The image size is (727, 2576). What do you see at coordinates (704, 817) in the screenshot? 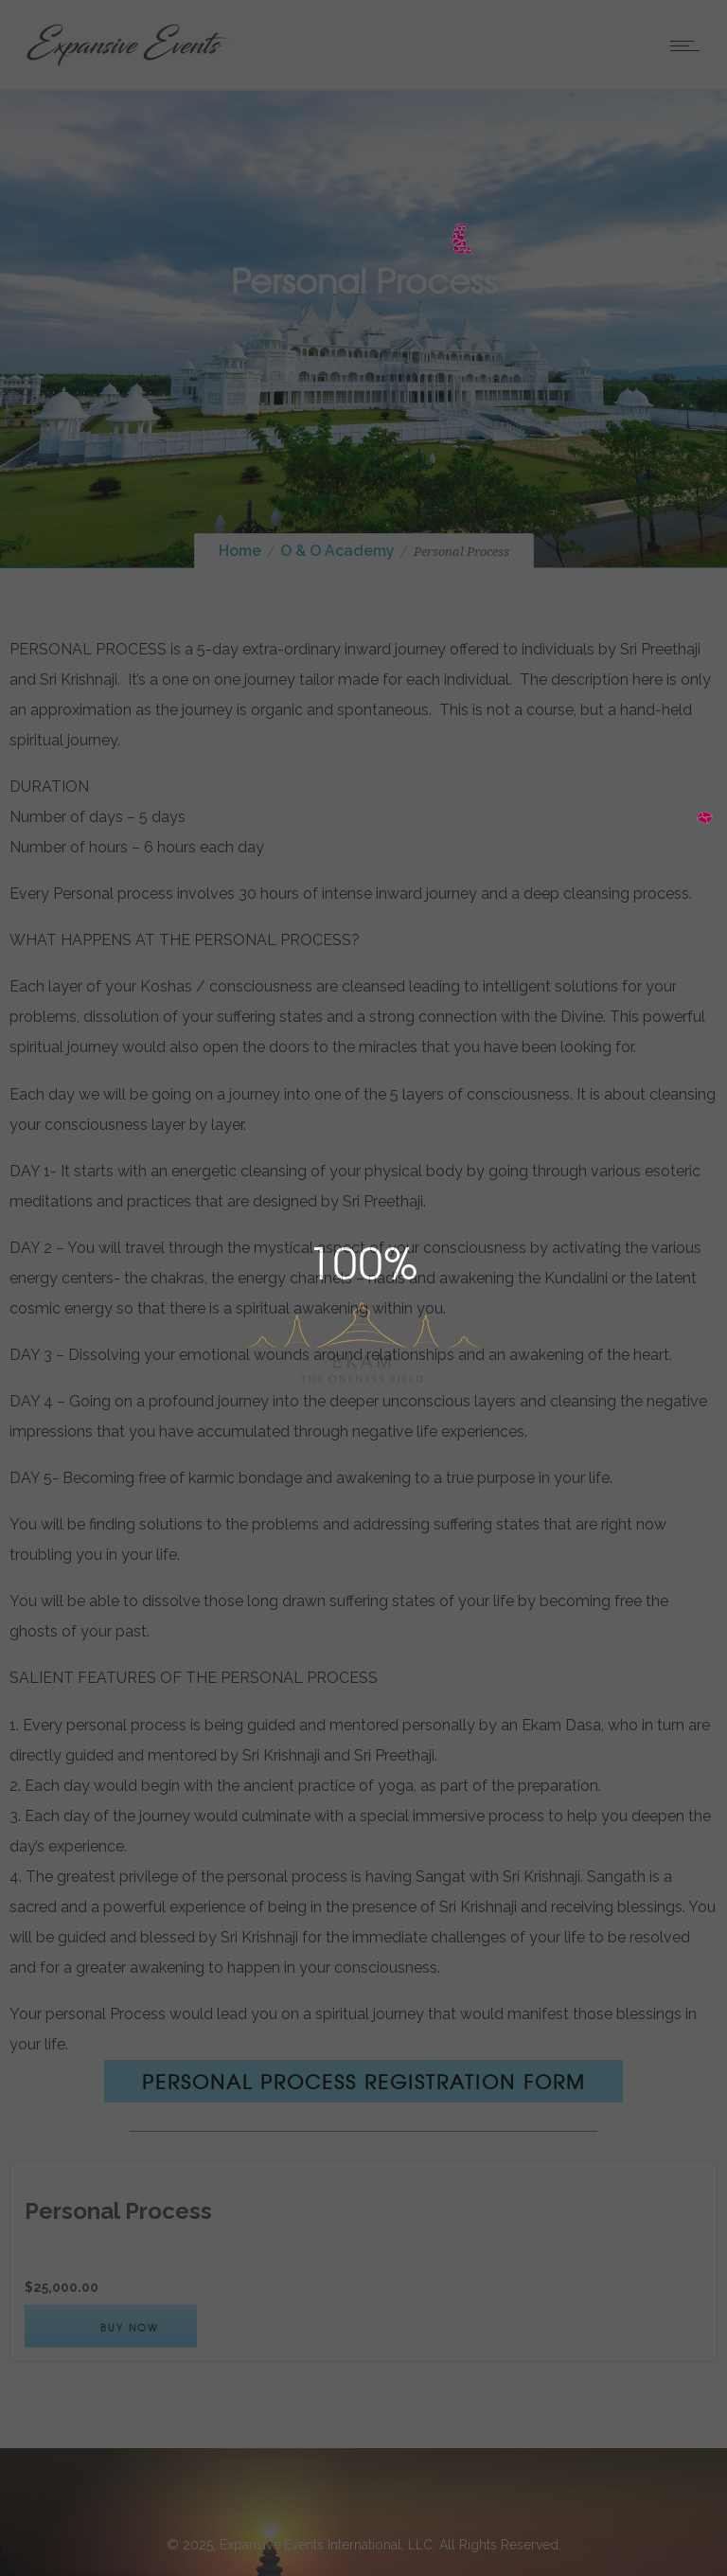
I see `open your inbox or messages` at bounding box center [704, 817].